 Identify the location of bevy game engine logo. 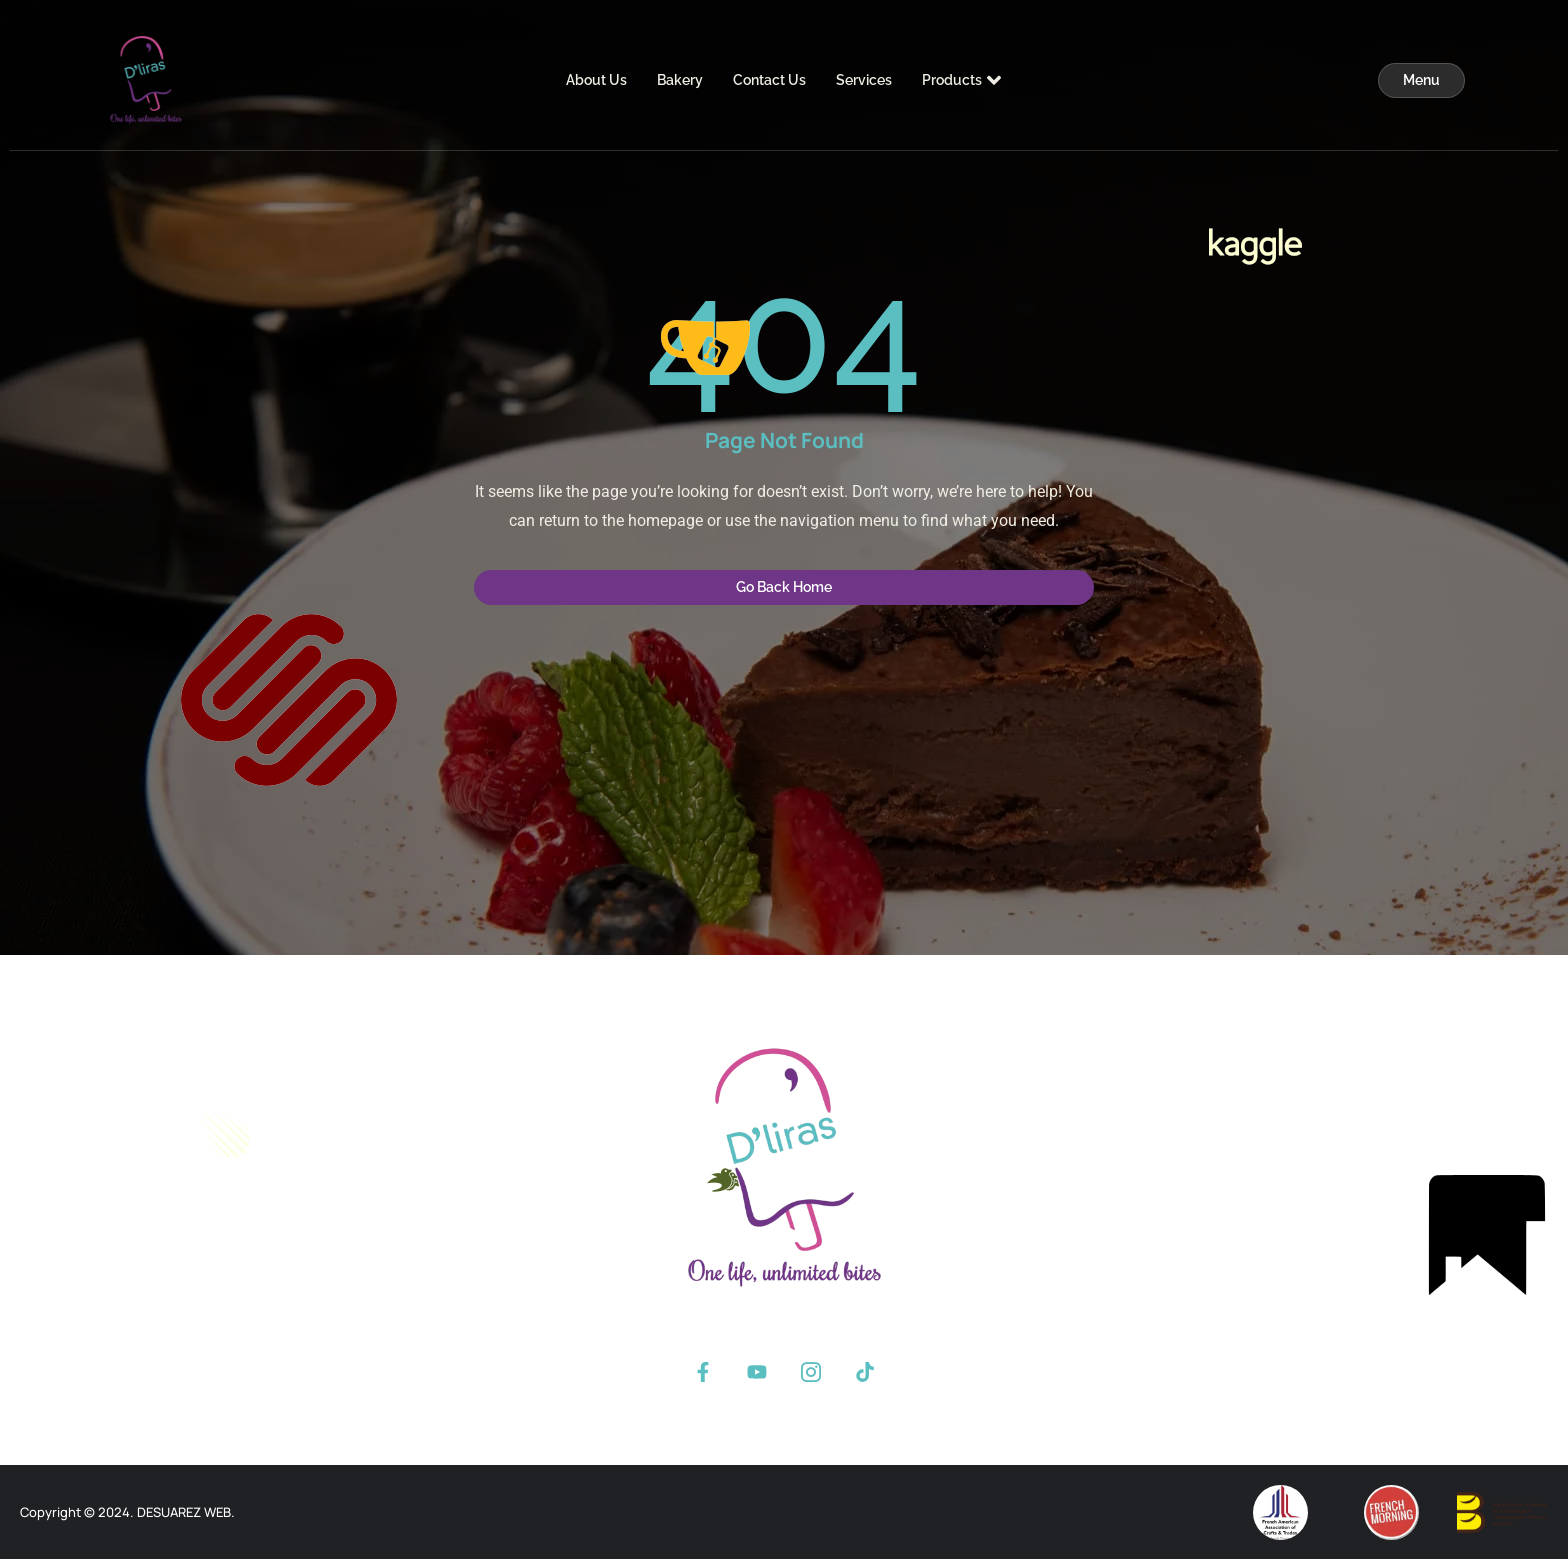
(723, 1180).